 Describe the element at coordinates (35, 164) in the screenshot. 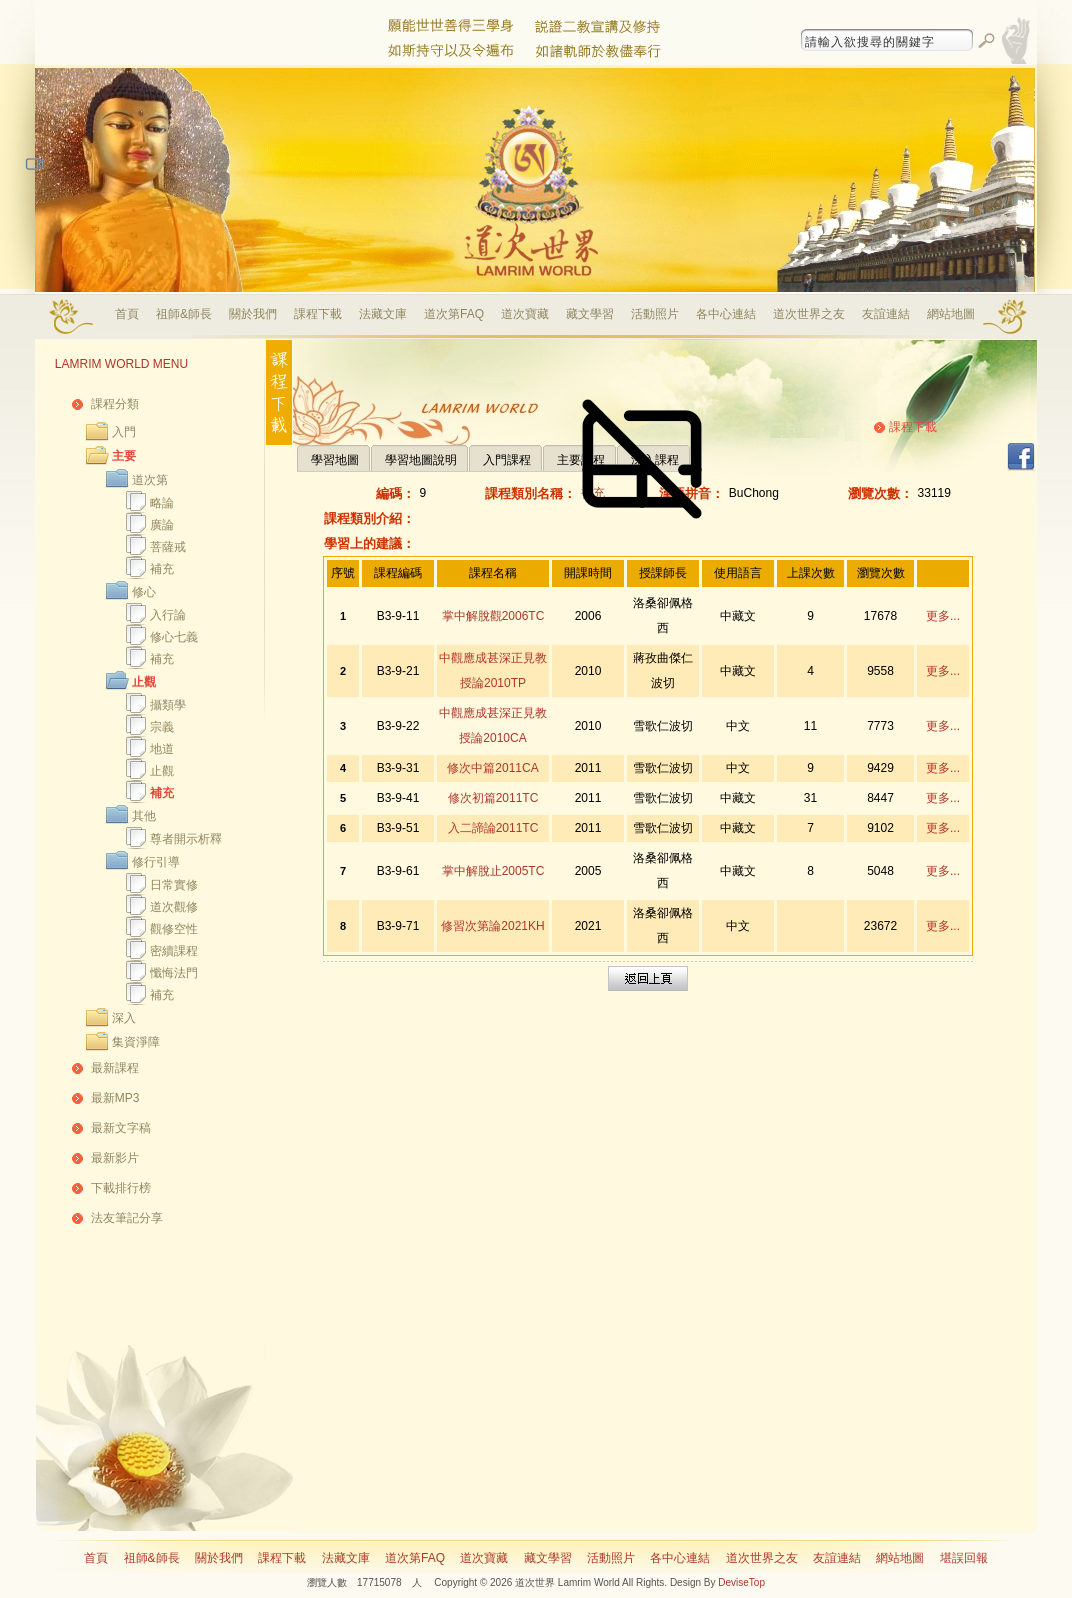

I see `start a video call` at that location.